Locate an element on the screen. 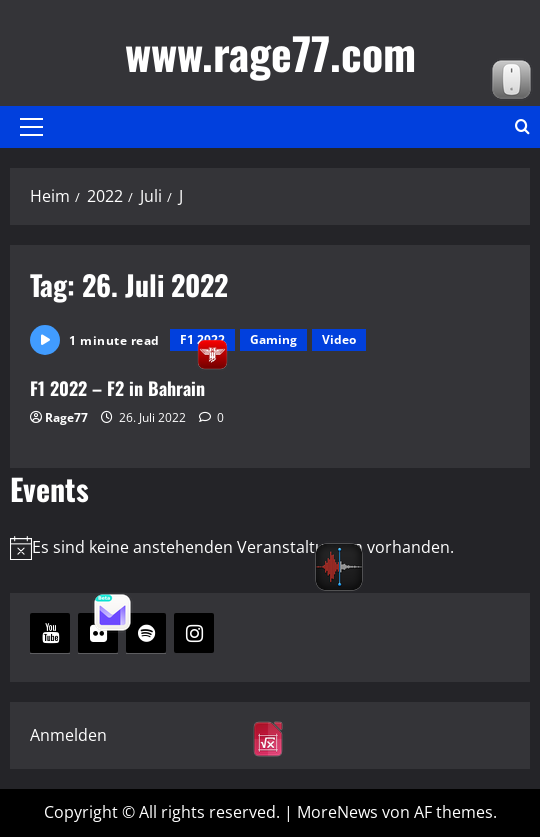 The width and height of the screenshot is (540, 837). launch Return to Castle Wolfenstein game is located at coordinates (212, 354).